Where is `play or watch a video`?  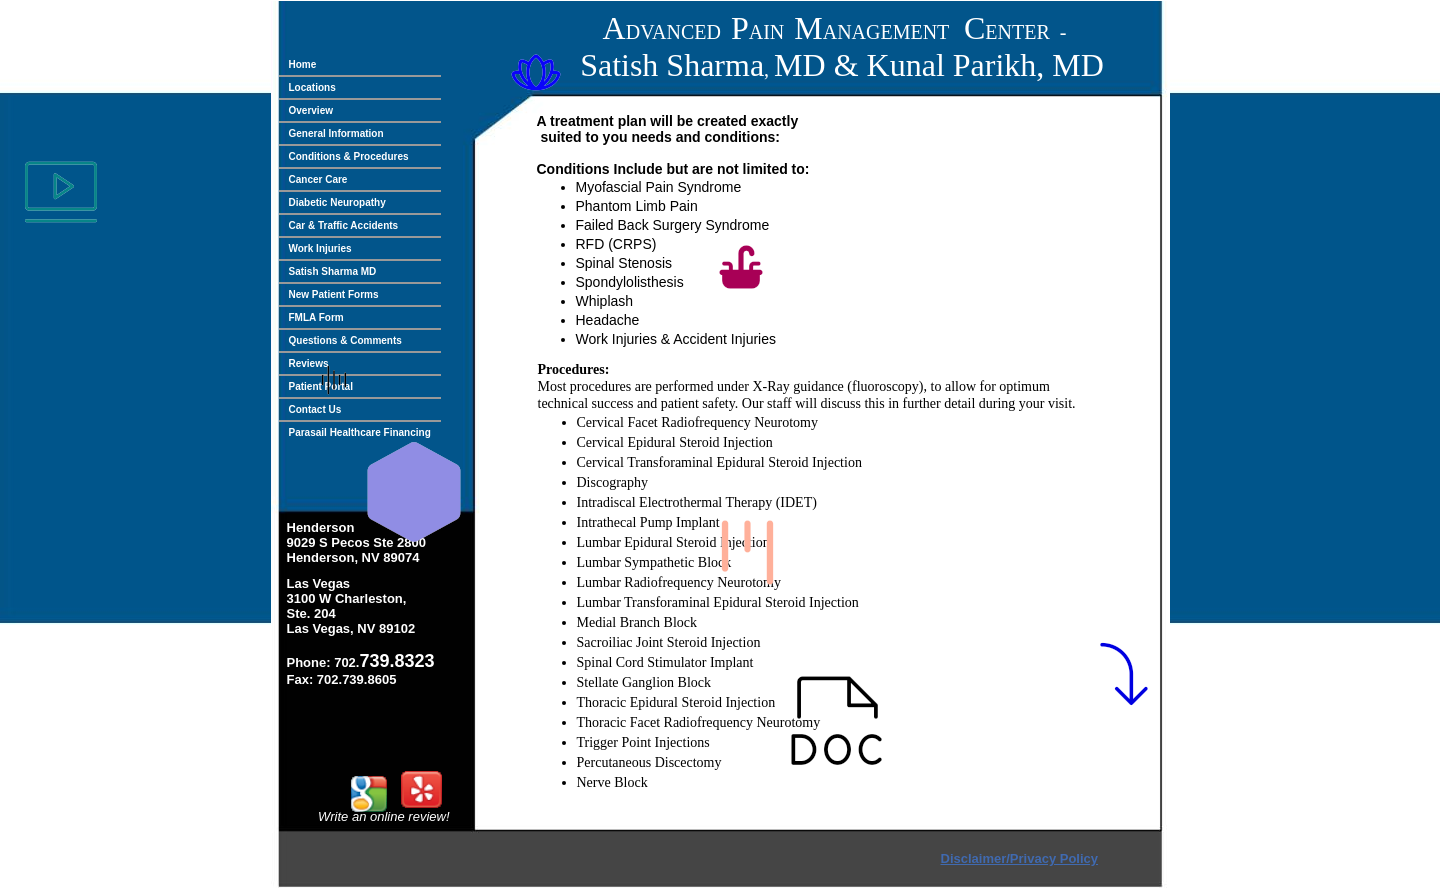
play or watch a video is located at coordinates (61, 192).